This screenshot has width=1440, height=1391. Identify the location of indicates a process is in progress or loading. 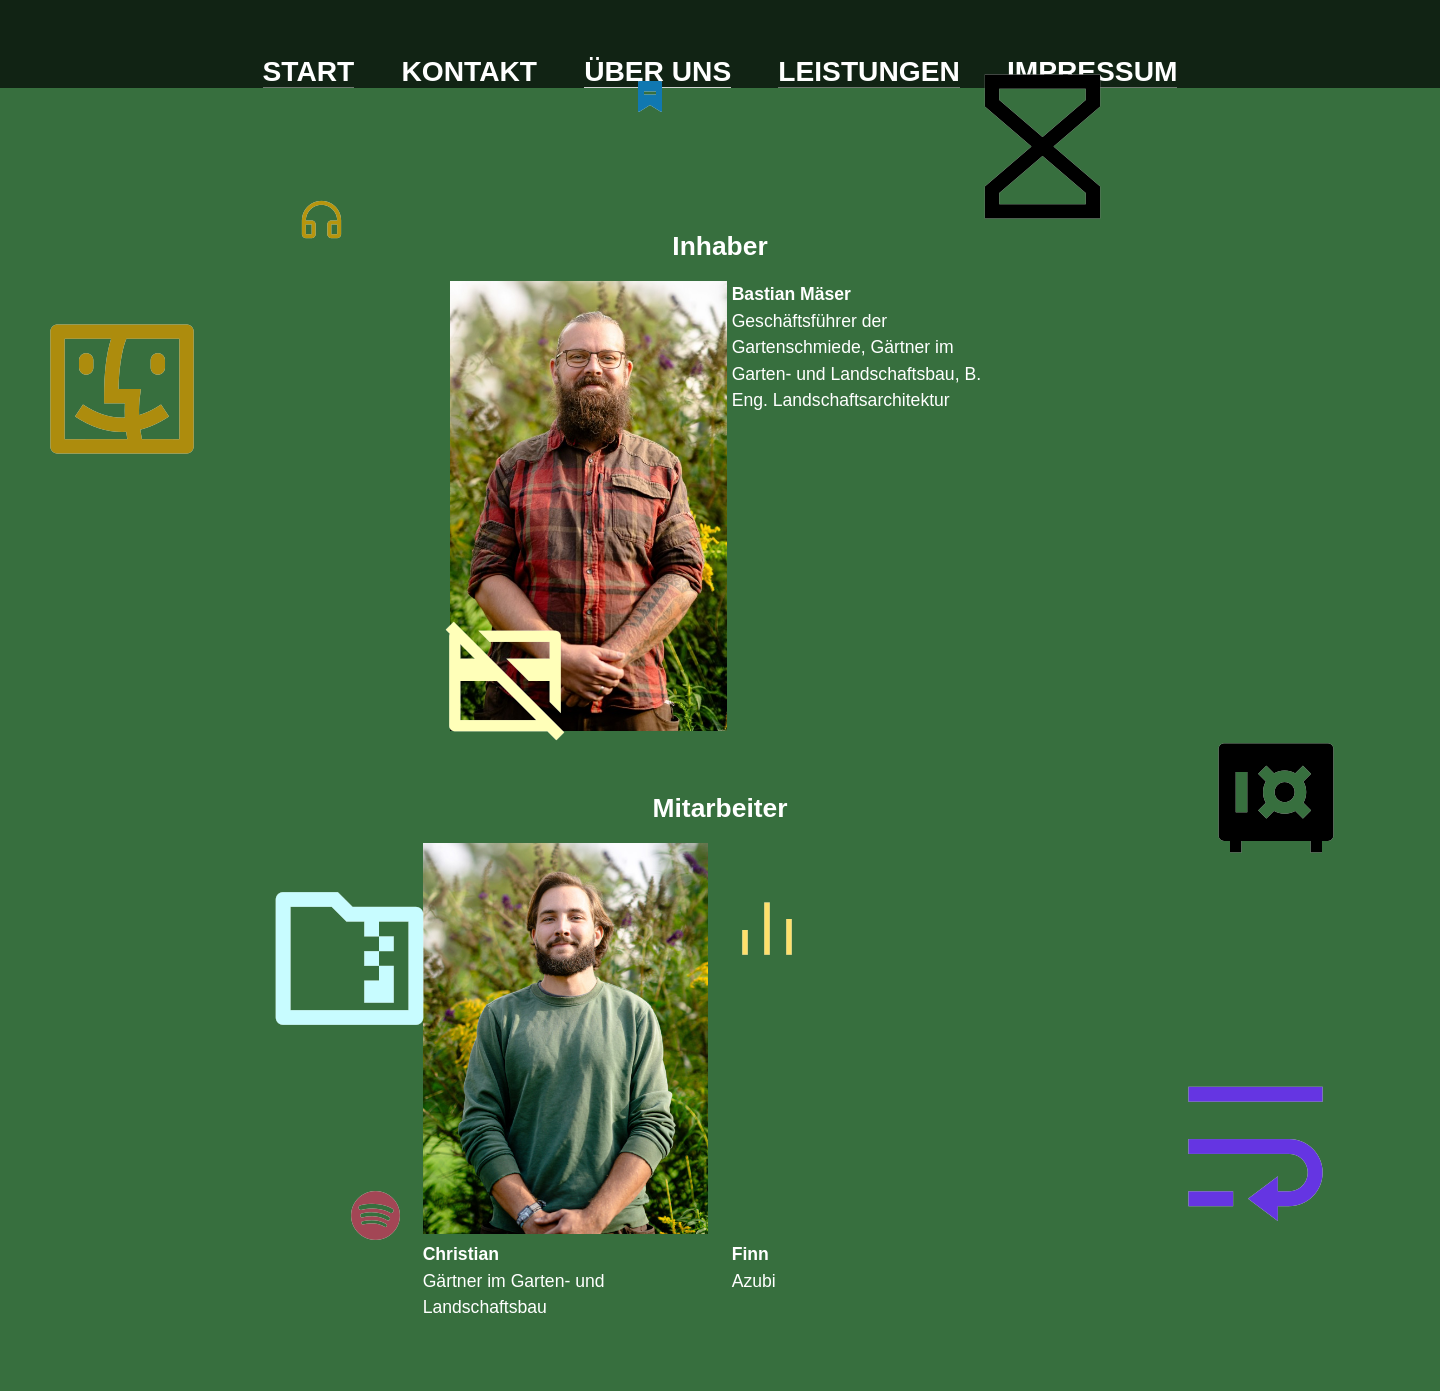
(1042, 146).